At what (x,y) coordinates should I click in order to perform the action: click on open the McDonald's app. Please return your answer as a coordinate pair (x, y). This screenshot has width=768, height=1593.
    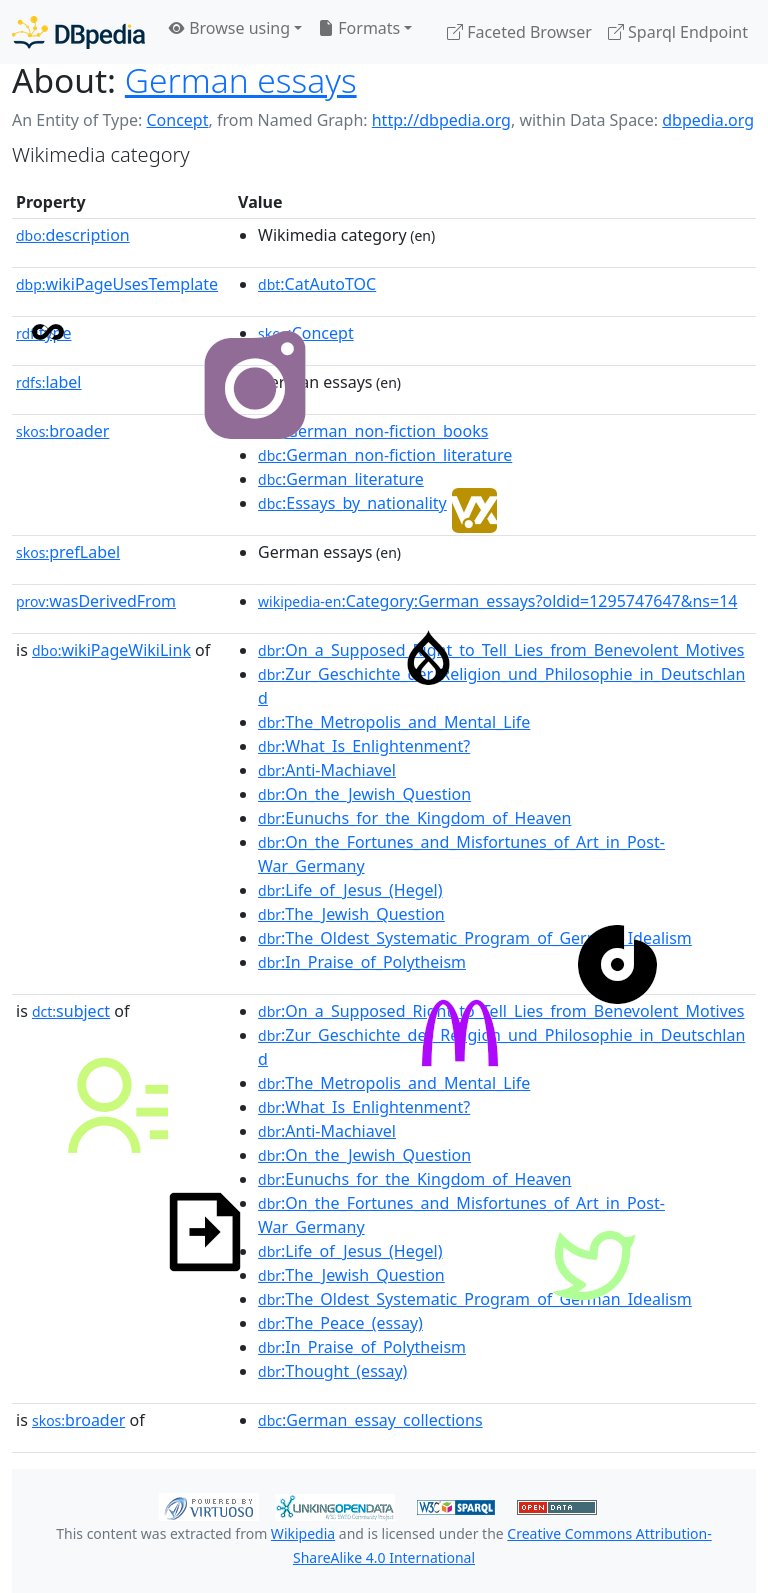
    Looking at the image, I should click on (460, 1033).